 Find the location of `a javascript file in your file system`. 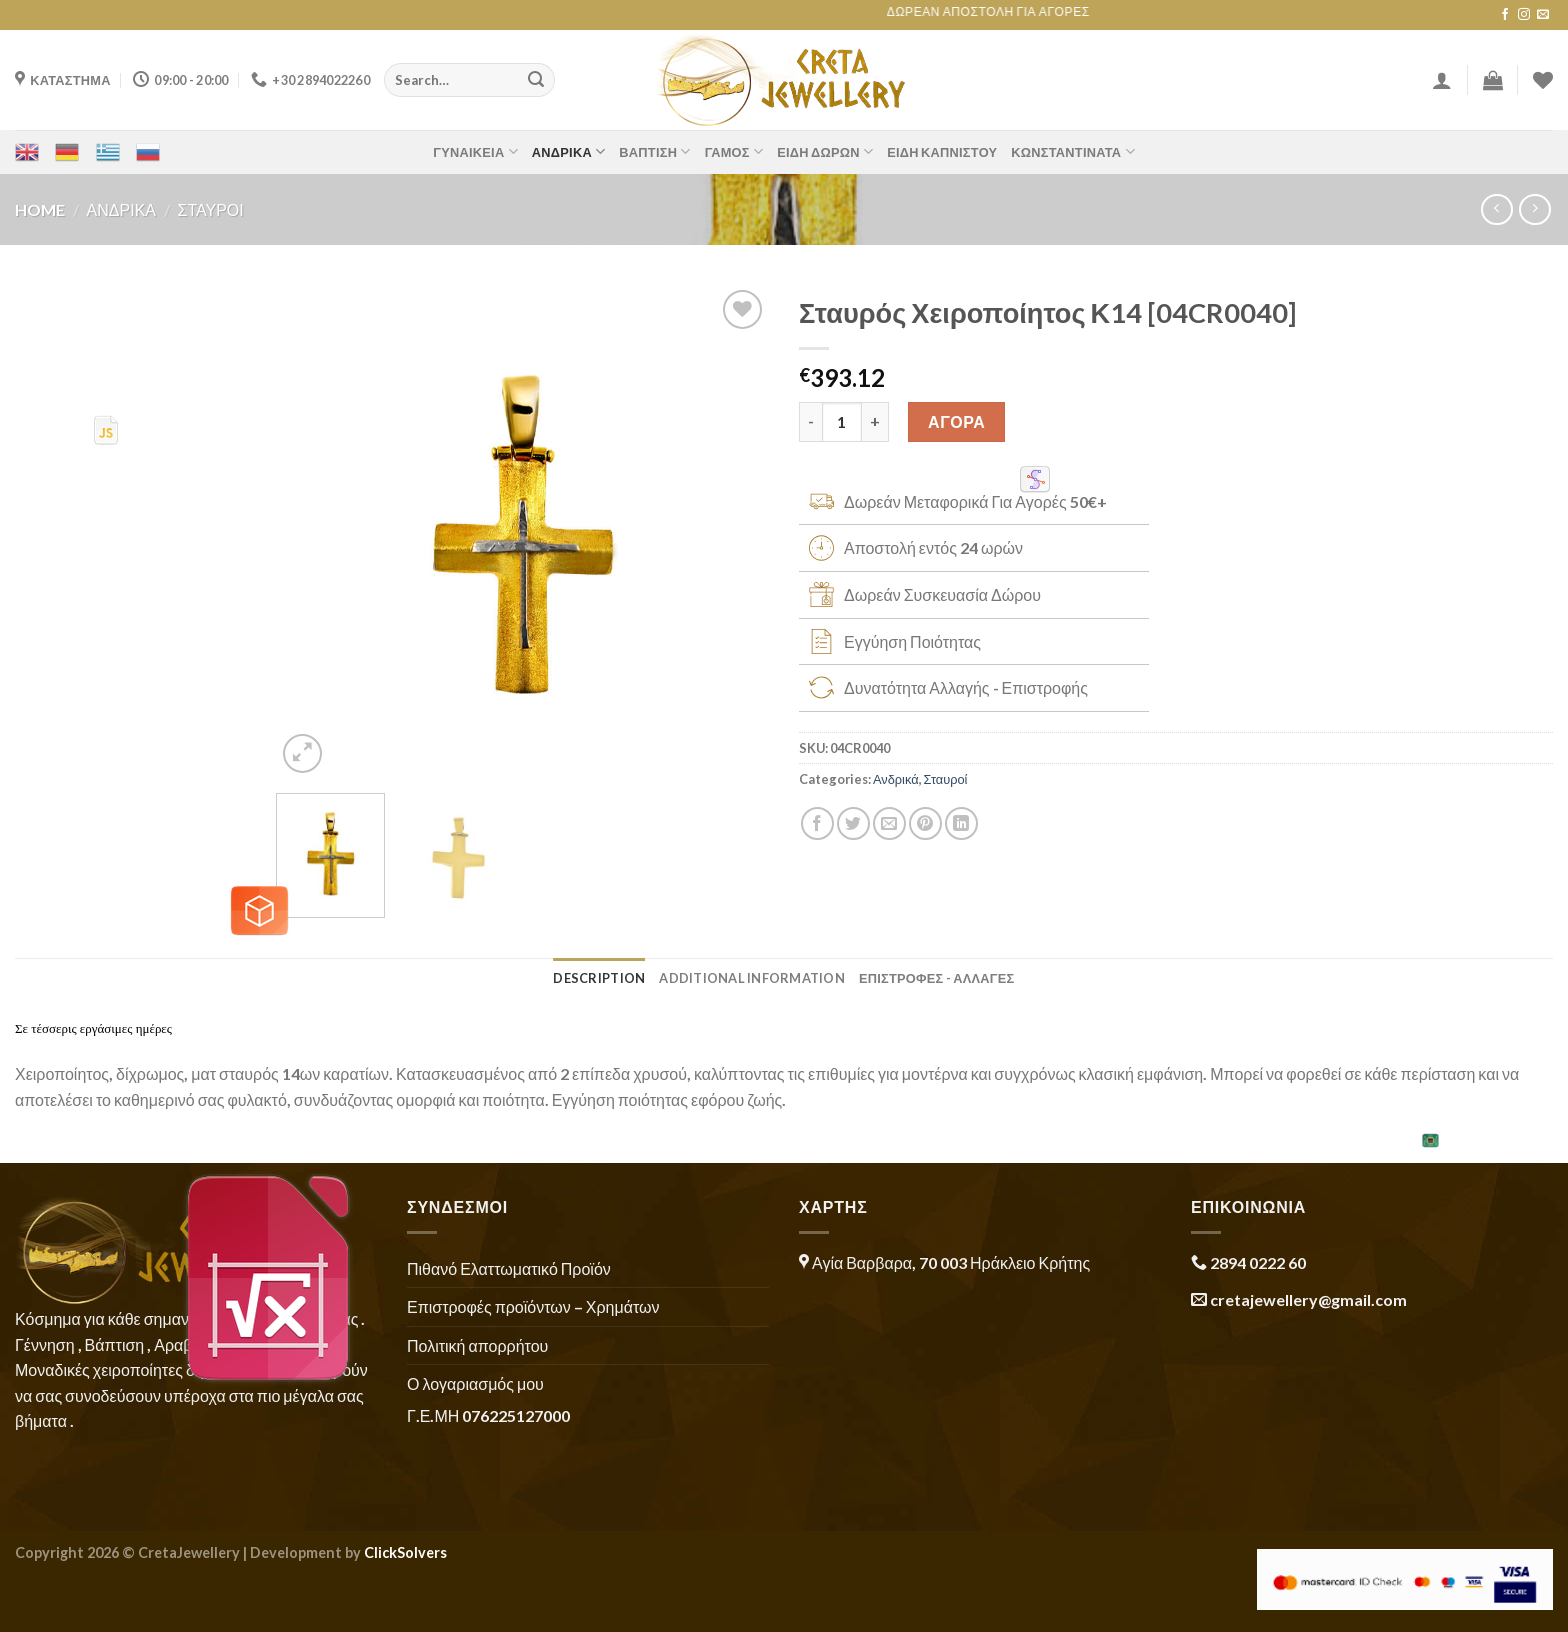

a javascript file in your file system is located at coordinates (106, 430).